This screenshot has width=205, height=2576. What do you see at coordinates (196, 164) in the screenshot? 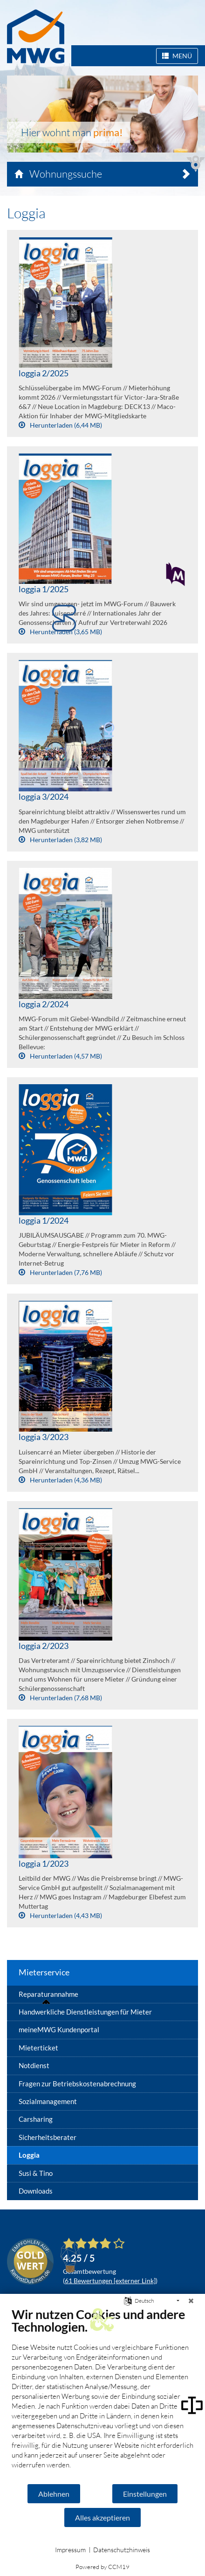
I see `V8 JavaScript engine logo` at bounding box center [196, 164].